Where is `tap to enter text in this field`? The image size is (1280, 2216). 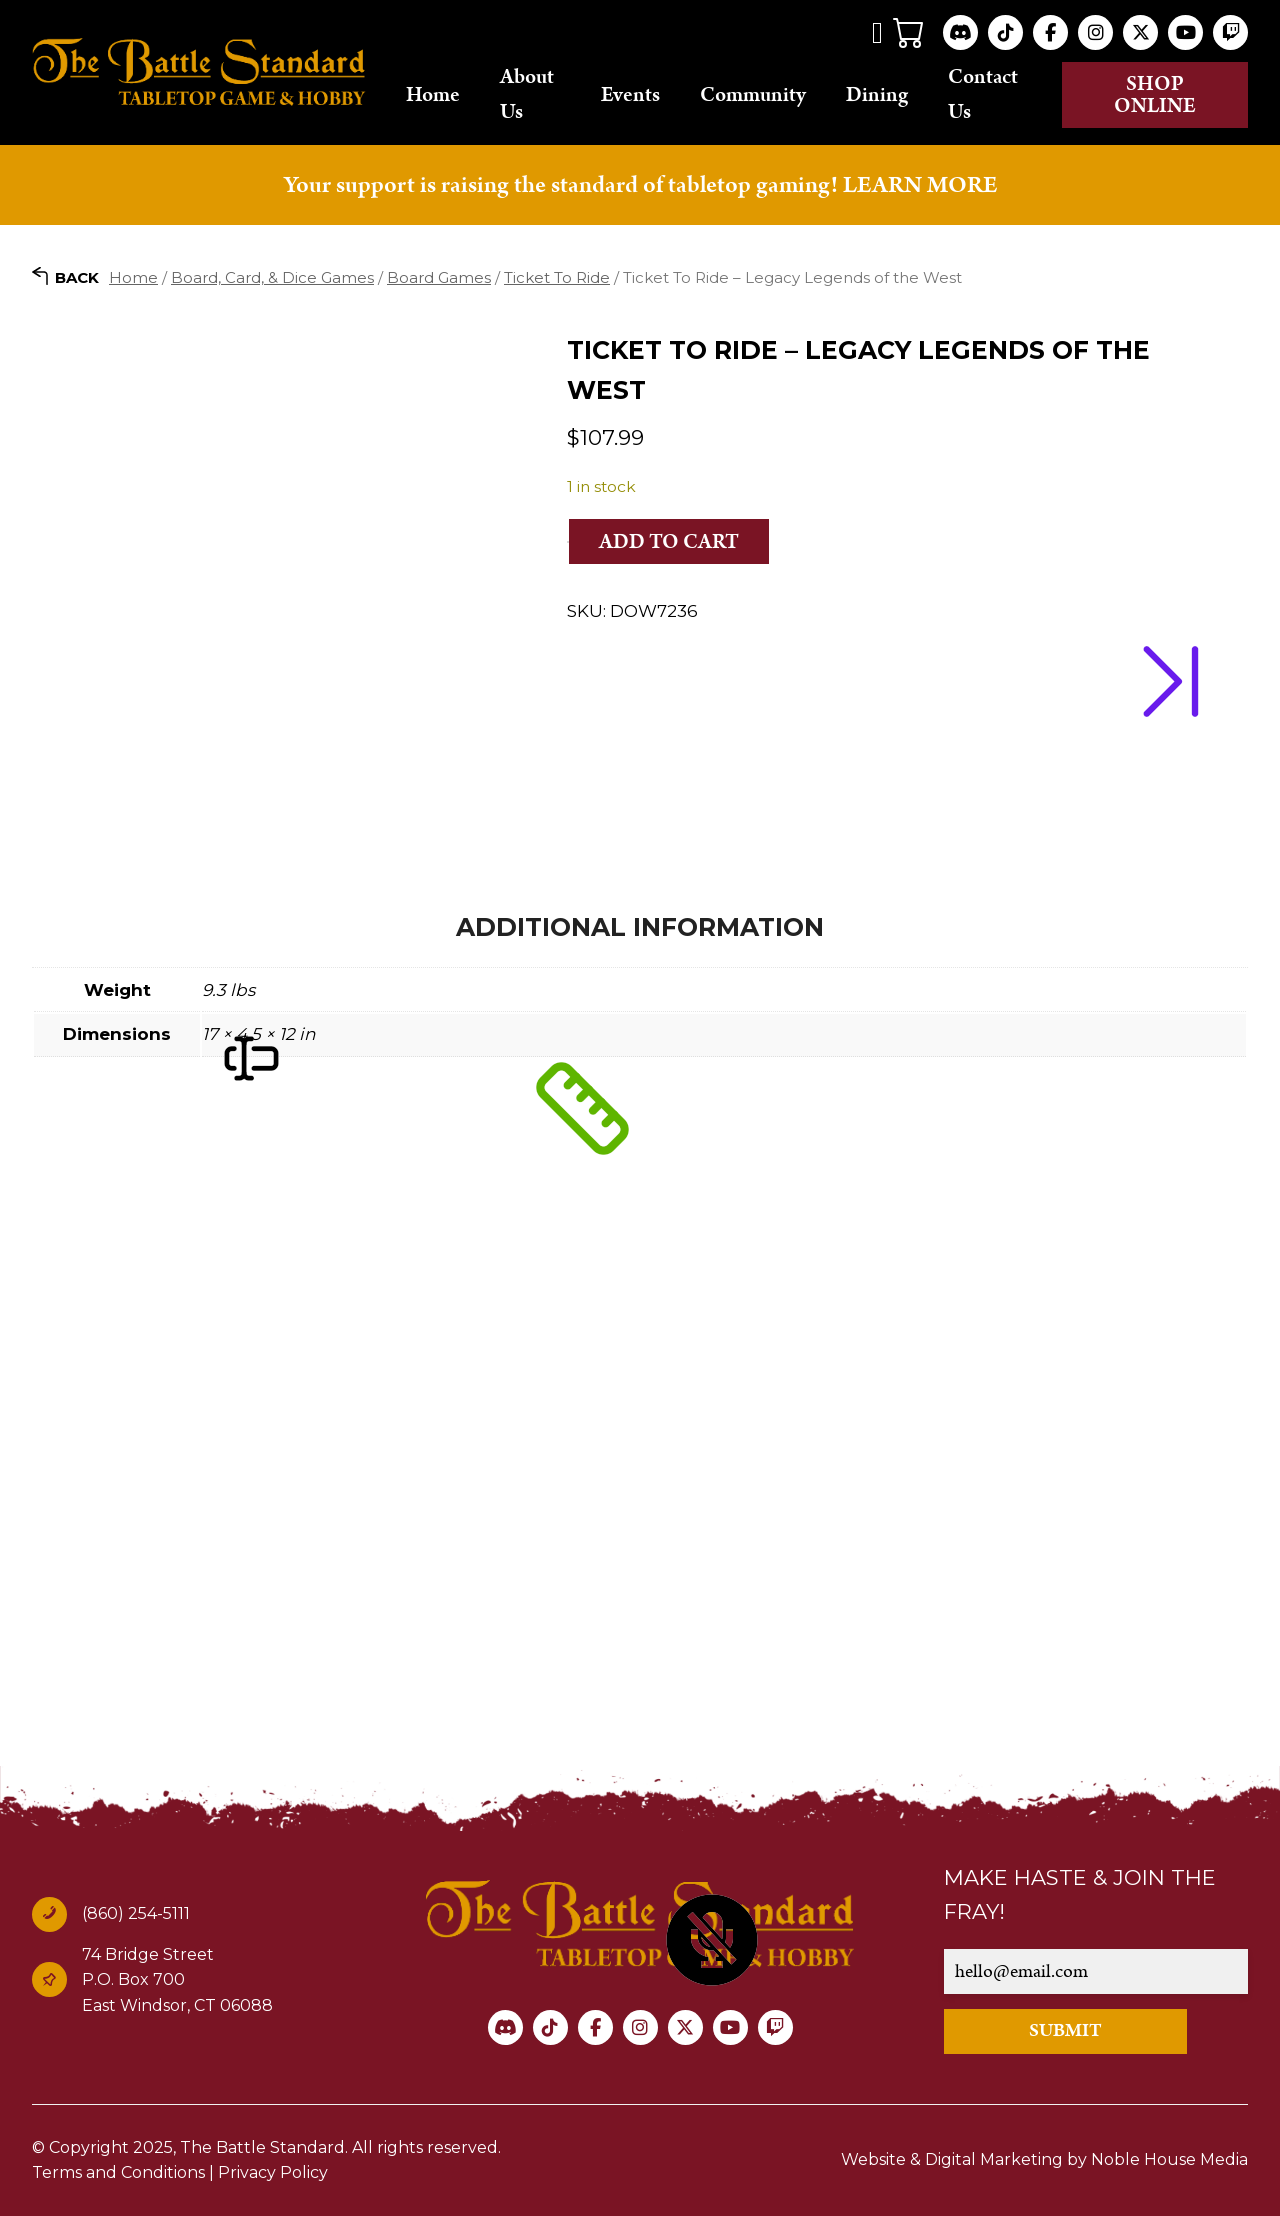 tap to enter text in this field is located at coordinates (251, 1058).